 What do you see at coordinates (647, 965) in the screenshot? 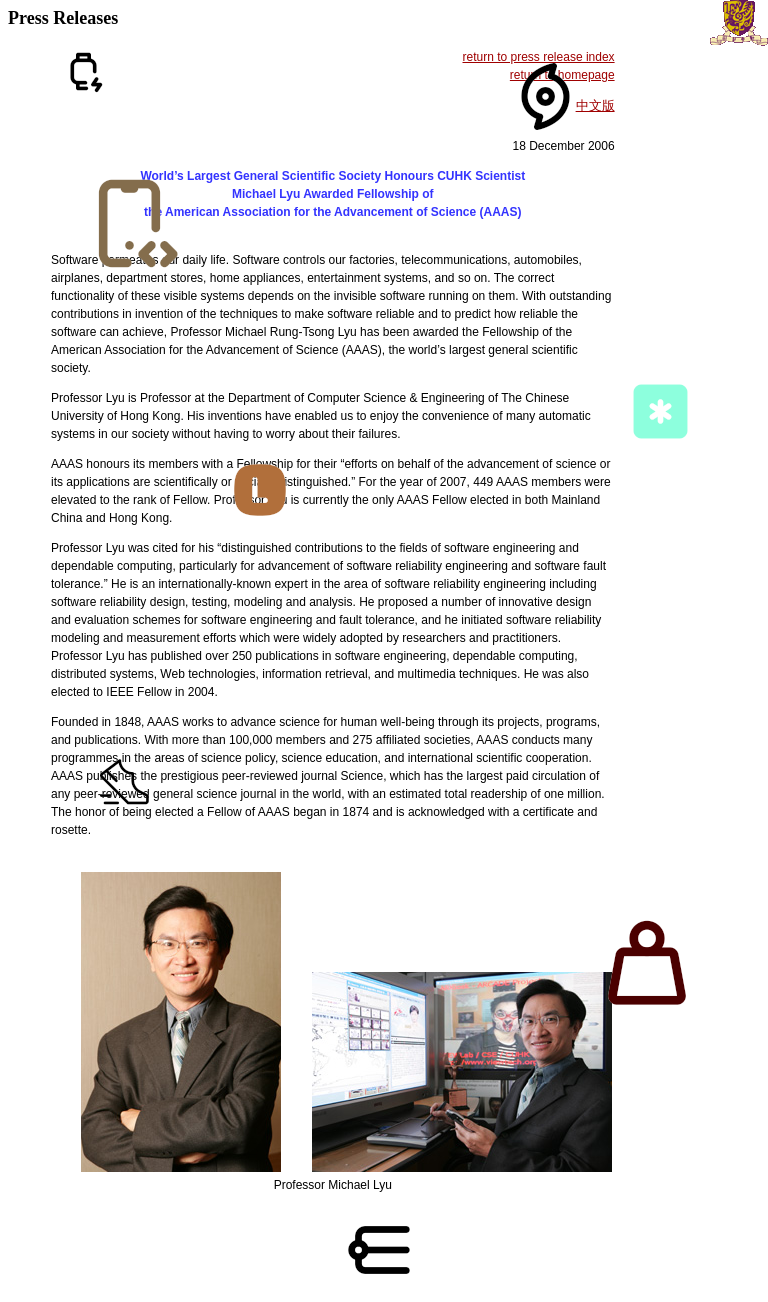
I see `set or adjust item weight` at bounding box center [647, 965].